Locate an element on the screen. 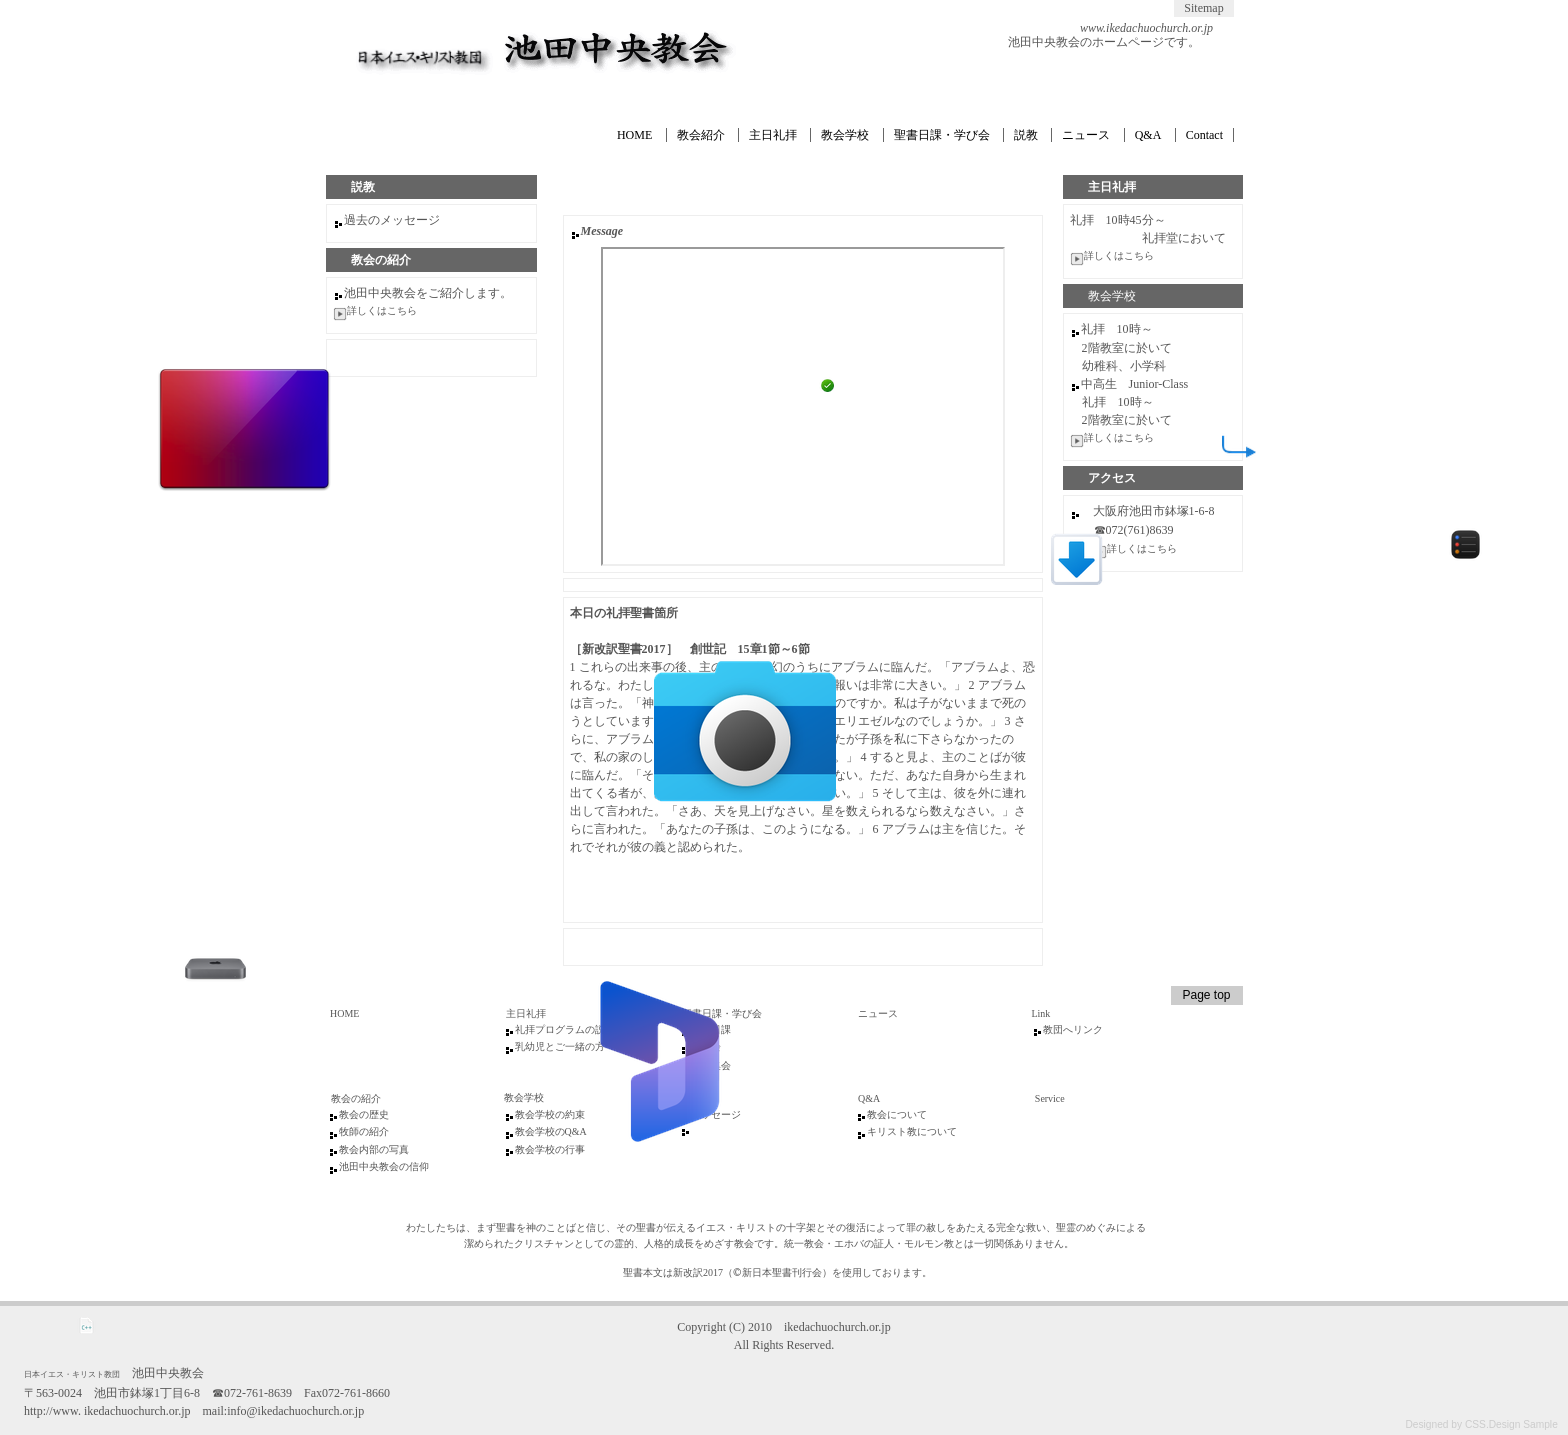  a C++ source code file is located at coordinates (86, 1325).